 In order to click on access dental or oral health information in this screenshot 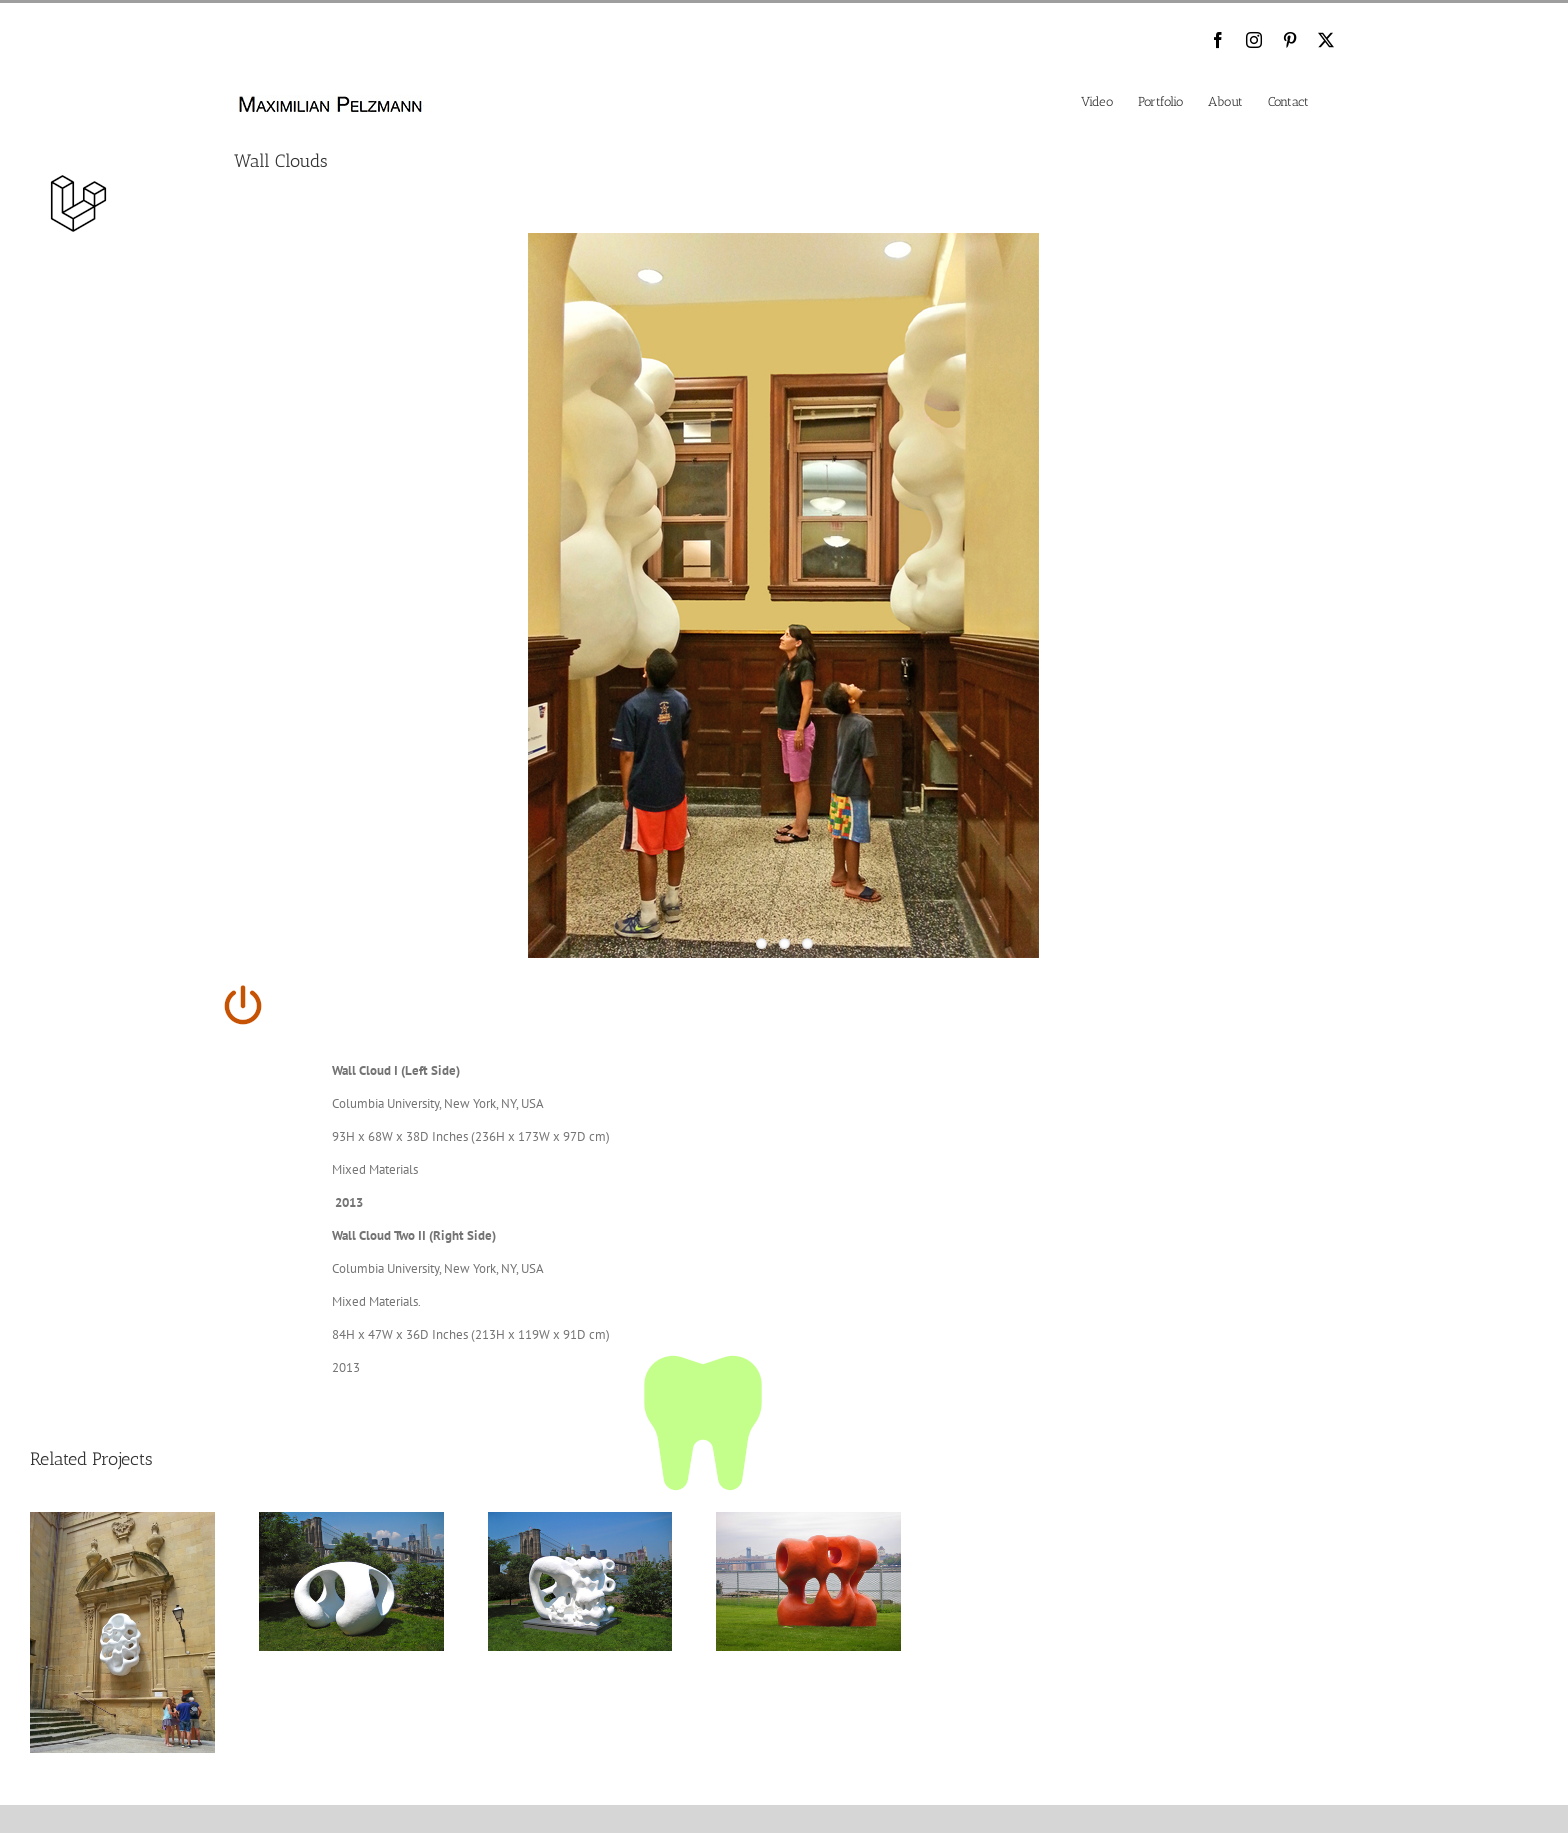, I will do `click(703, 1423)`.